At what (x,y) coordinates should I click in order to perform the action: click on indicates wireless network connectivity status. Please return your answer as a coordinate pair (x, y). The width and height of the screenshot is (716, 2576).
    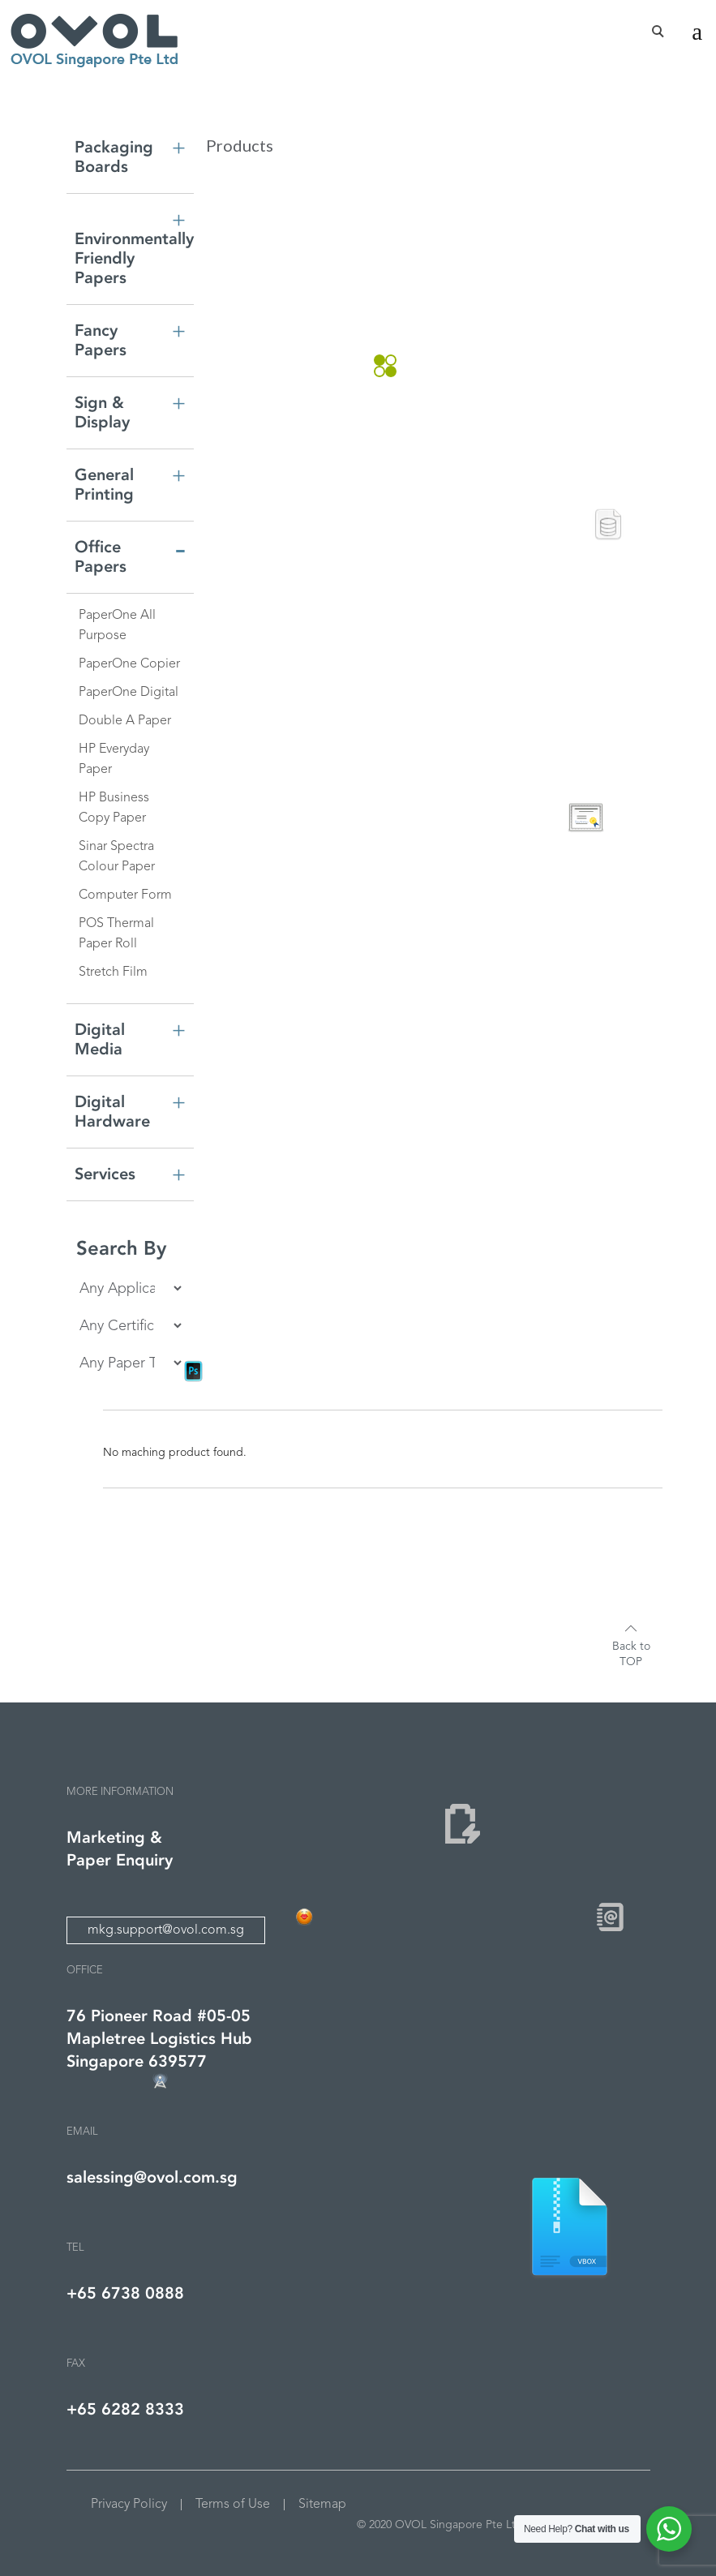
    Looking at the image, I should click on (160, 2080).